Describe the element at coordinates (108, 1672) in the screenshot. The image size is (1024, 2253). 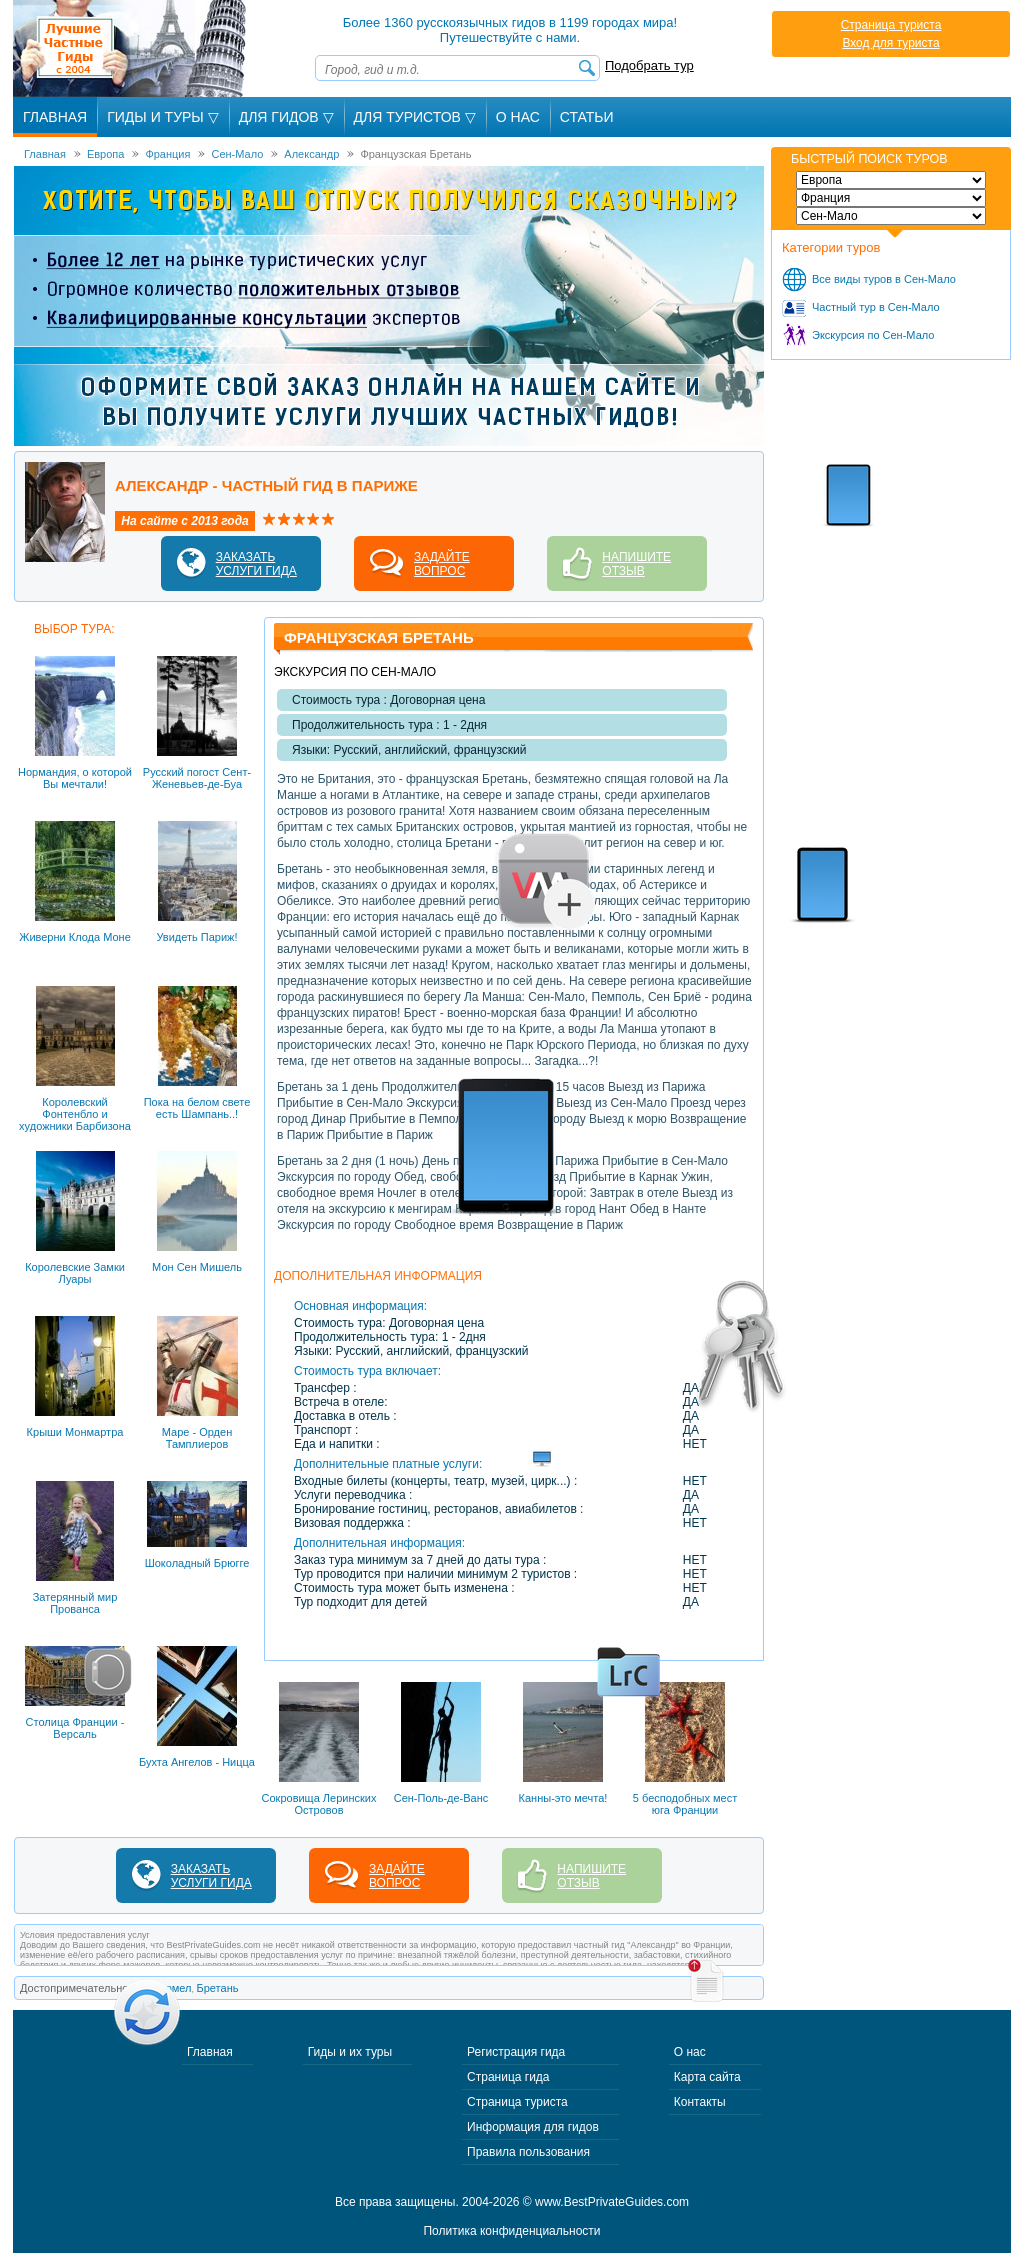
I see `open the Apple Watch companion app` at that location.